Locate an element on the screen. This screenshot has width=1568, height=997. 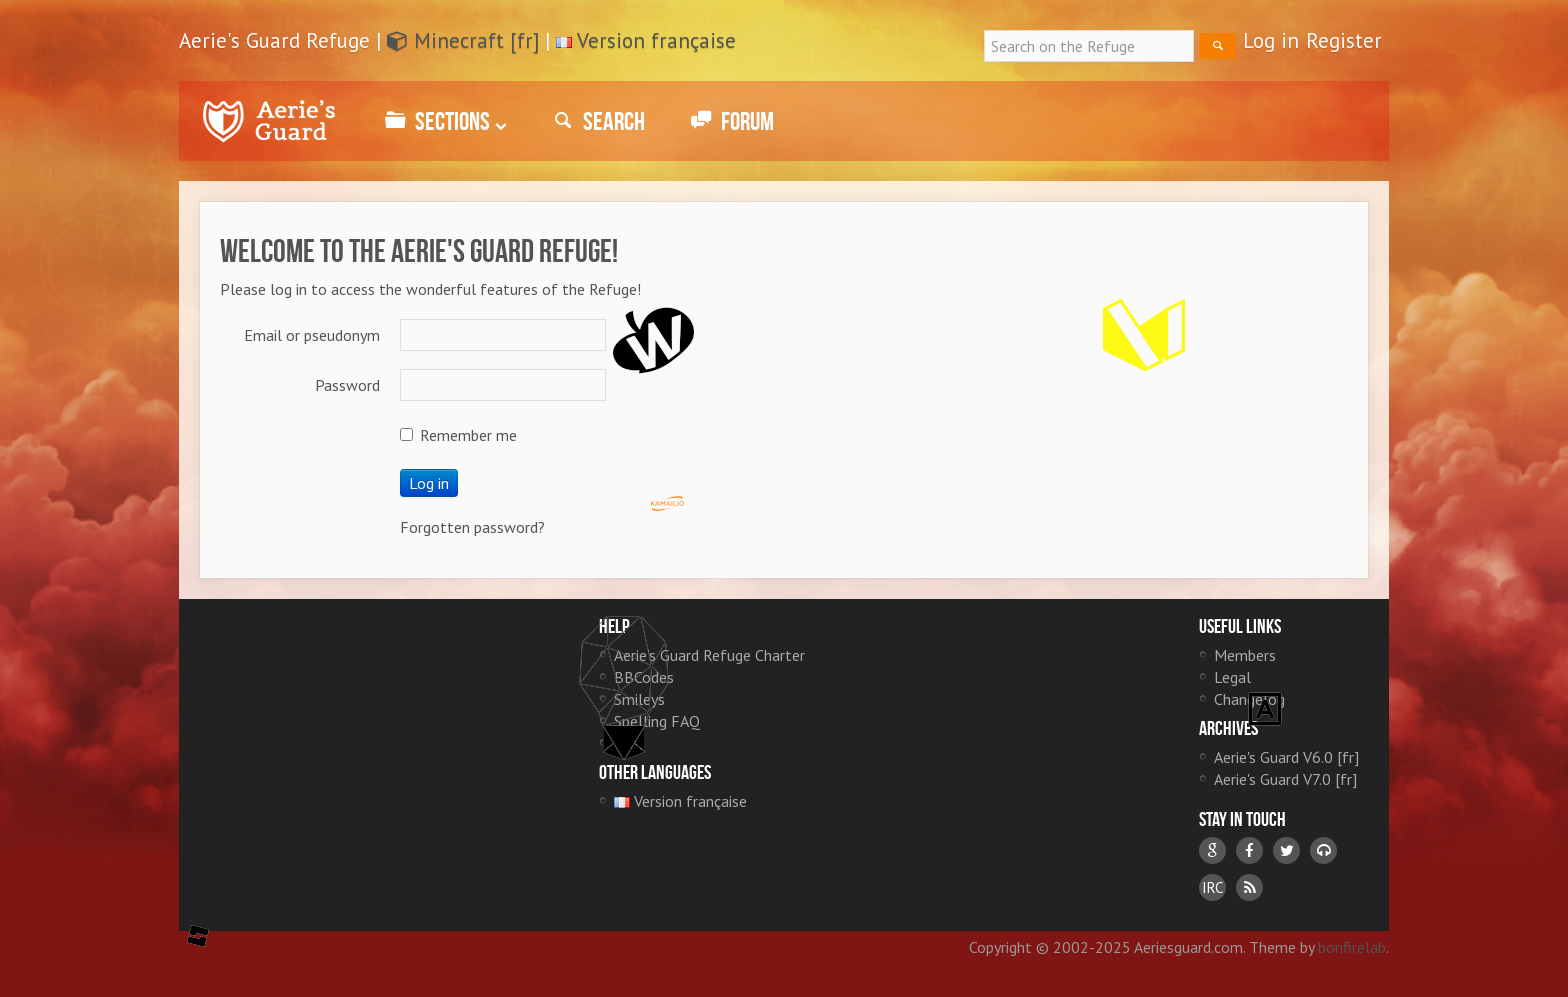
kamailio SIP server logo is located at coordinates (667, 503).